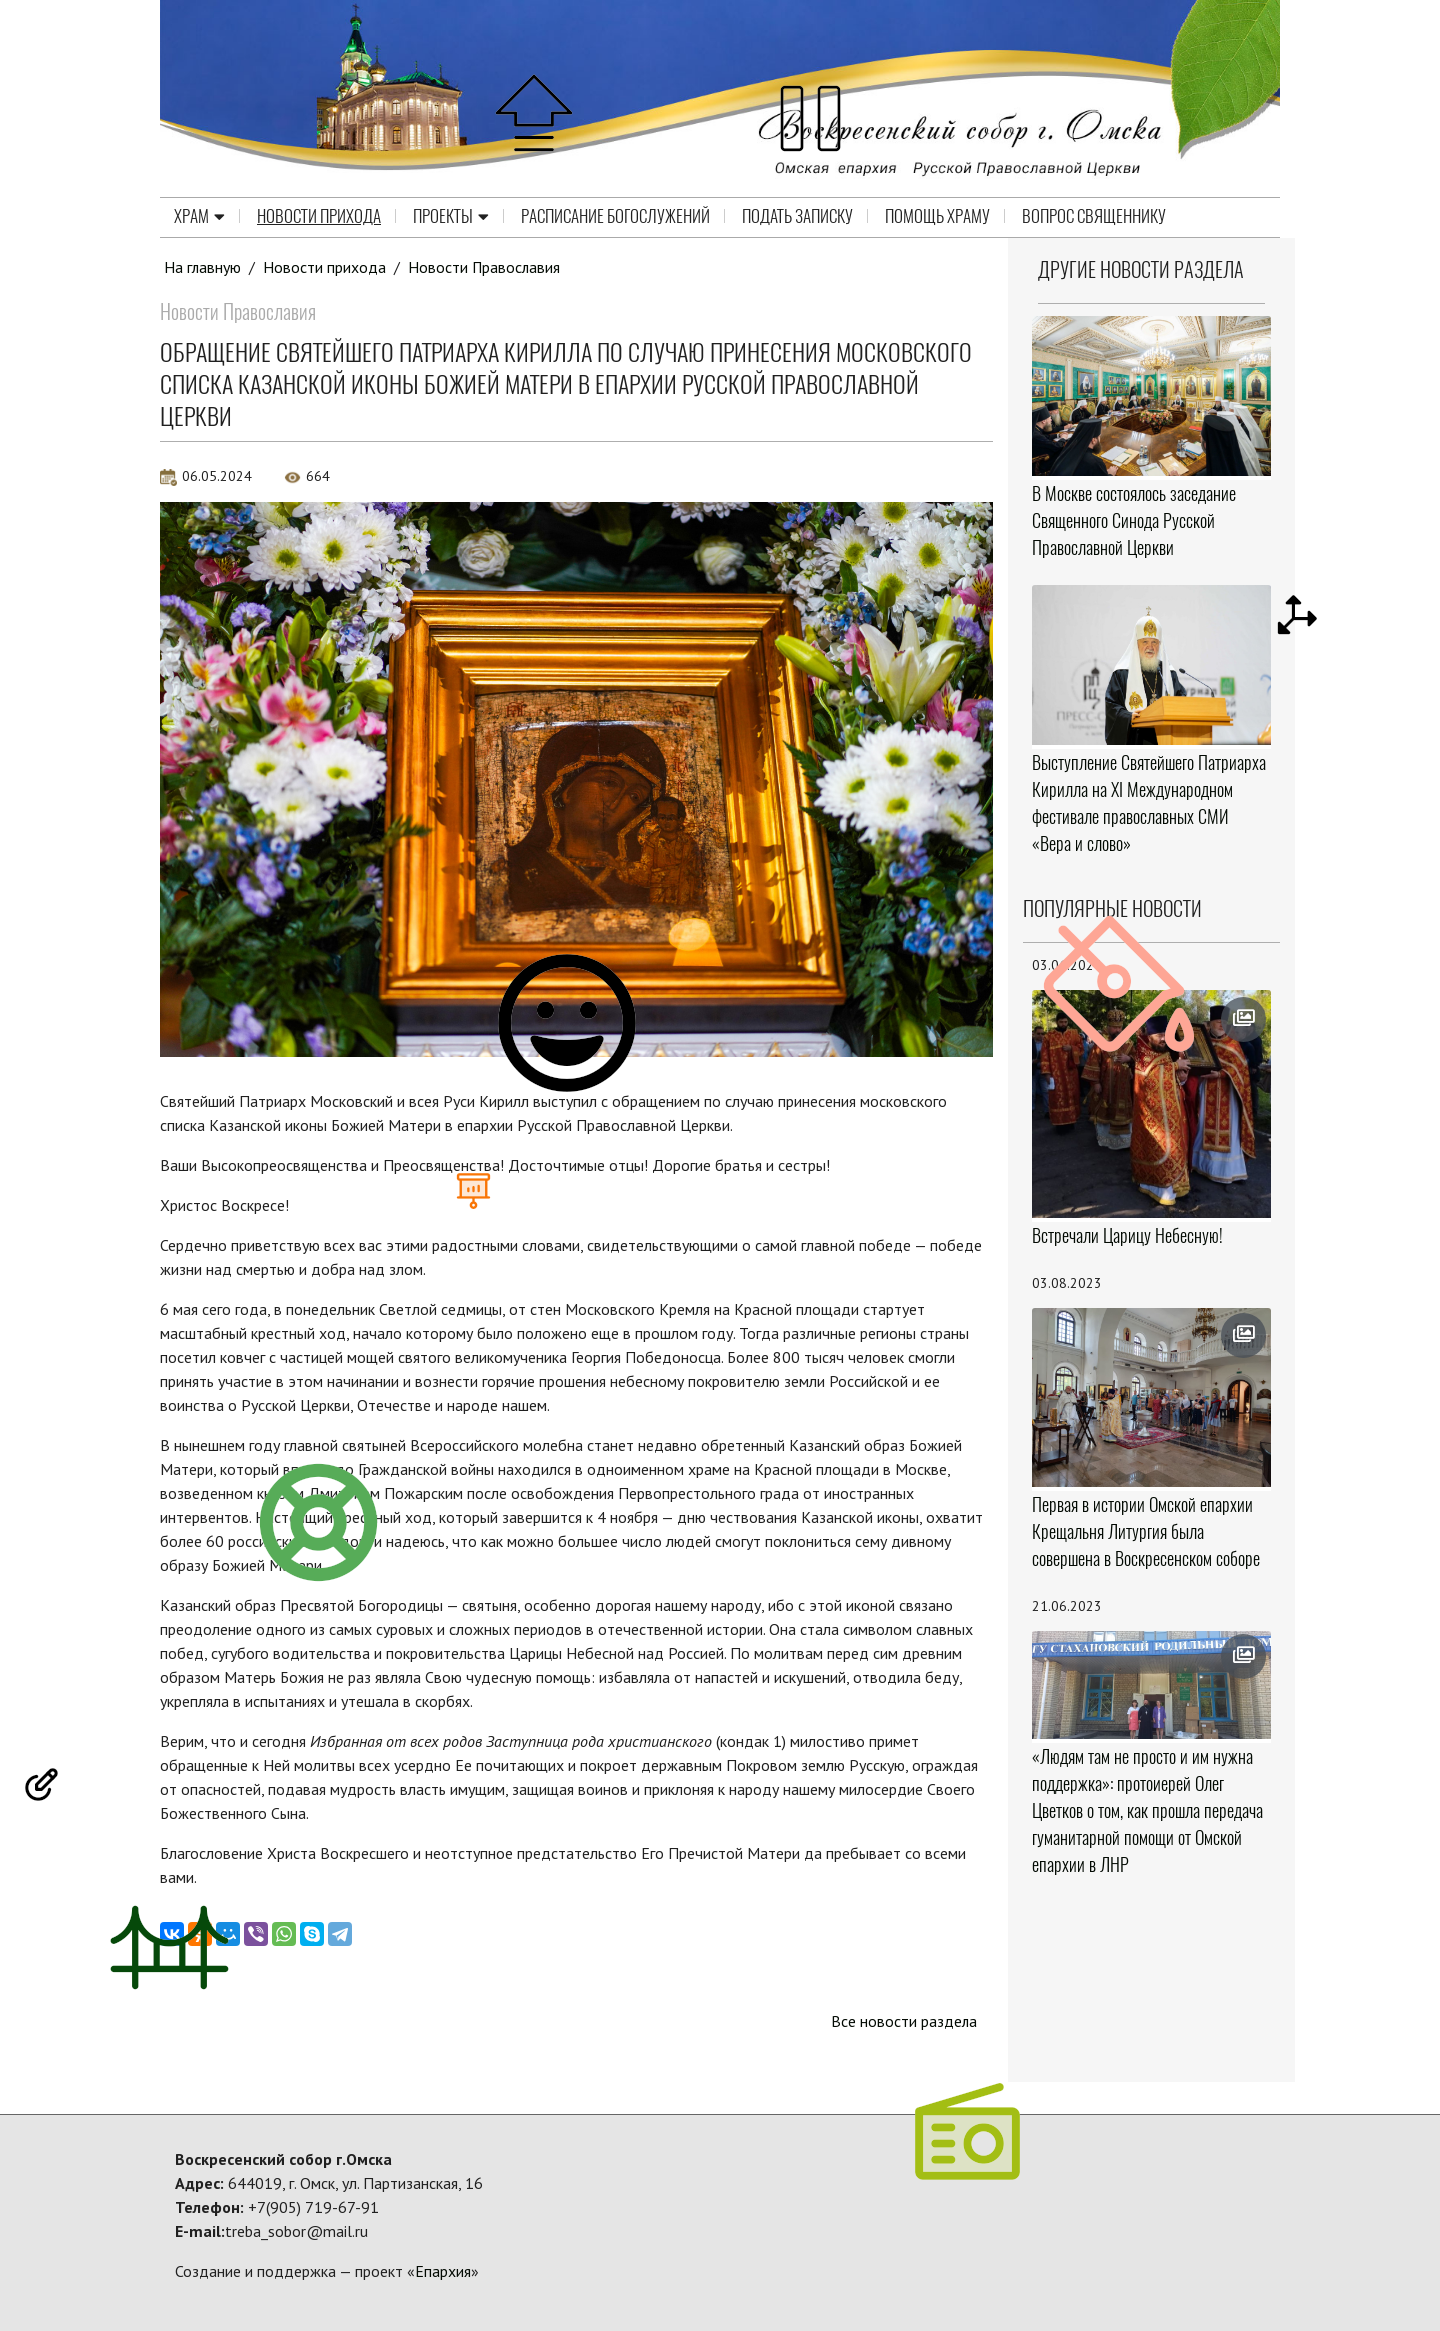 The image size is (1440, 2331). What do you see at coordinates (567, 1023) in the screenshot?
I see `react with a happy expression` at bounding box center [567, 1023].